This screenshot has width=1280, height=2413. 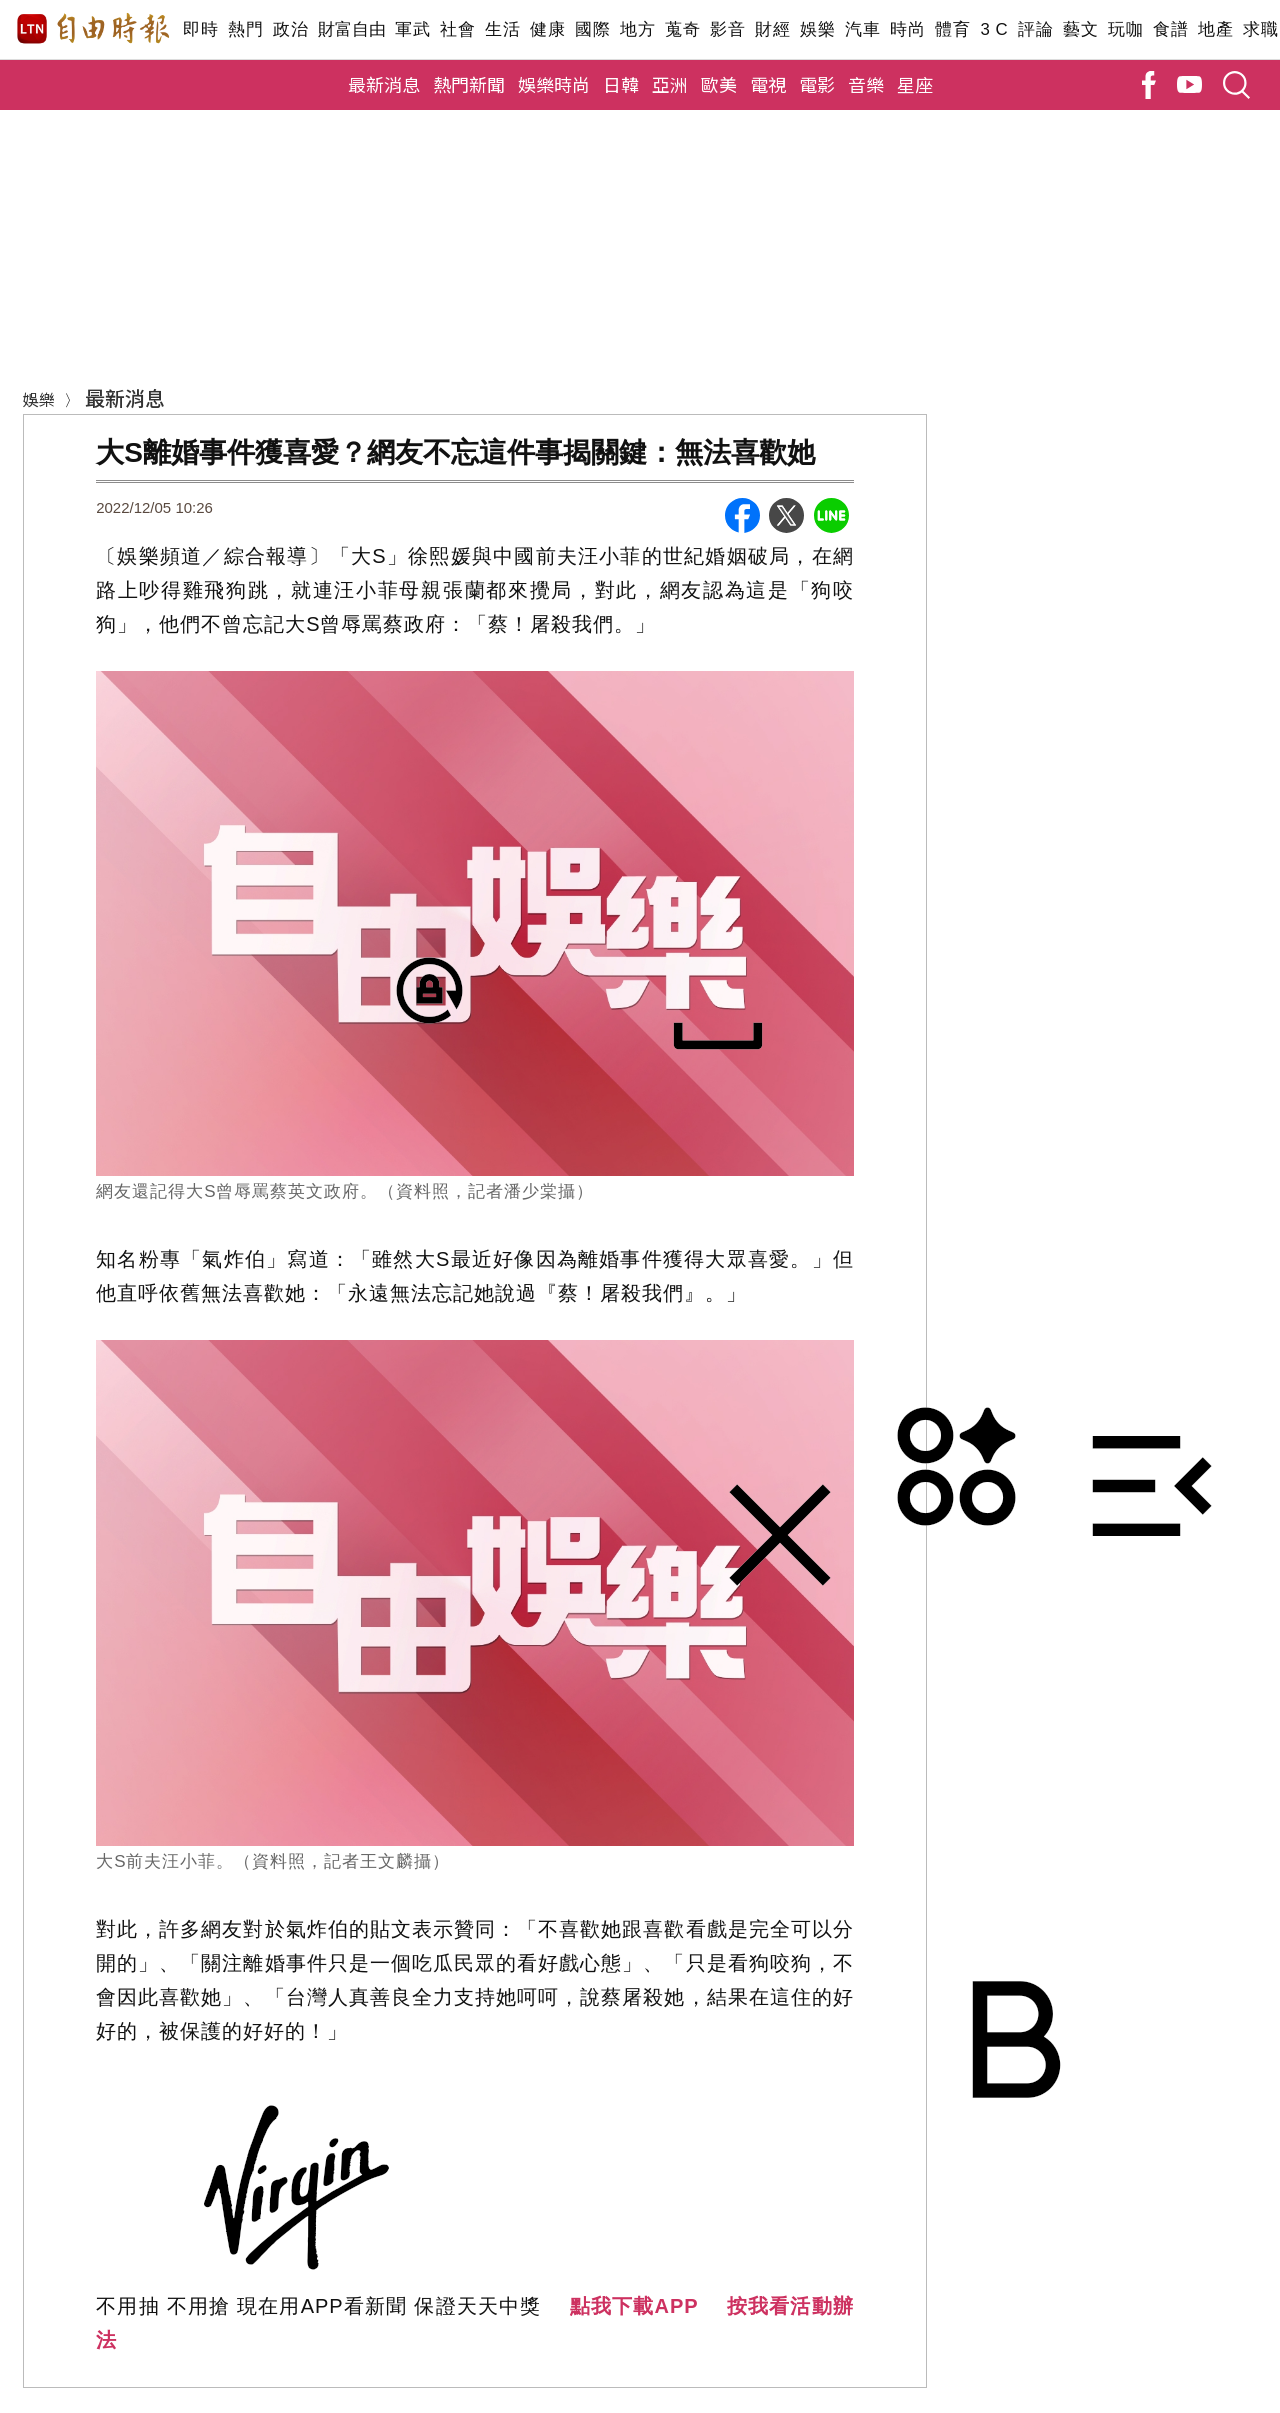 I want to click on virgin group company logo, so click(x=296, y=2187).